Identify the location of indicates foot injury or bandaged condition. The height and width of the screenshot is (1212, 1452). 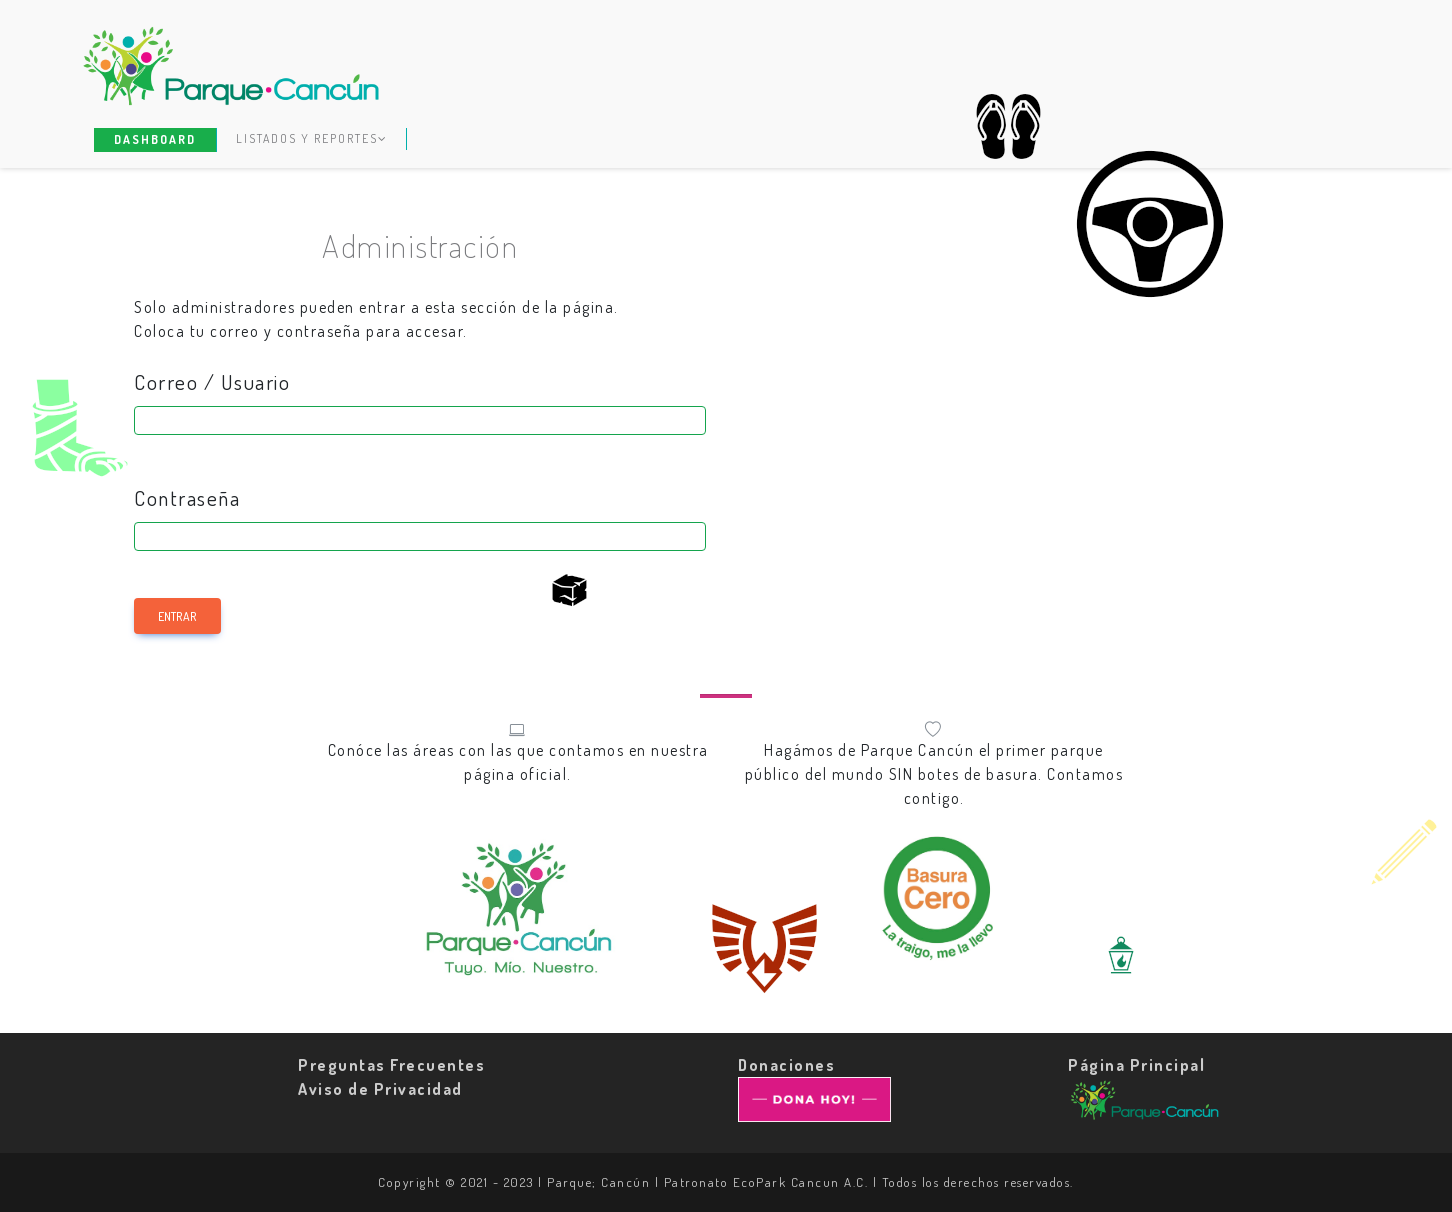
(80, 428).